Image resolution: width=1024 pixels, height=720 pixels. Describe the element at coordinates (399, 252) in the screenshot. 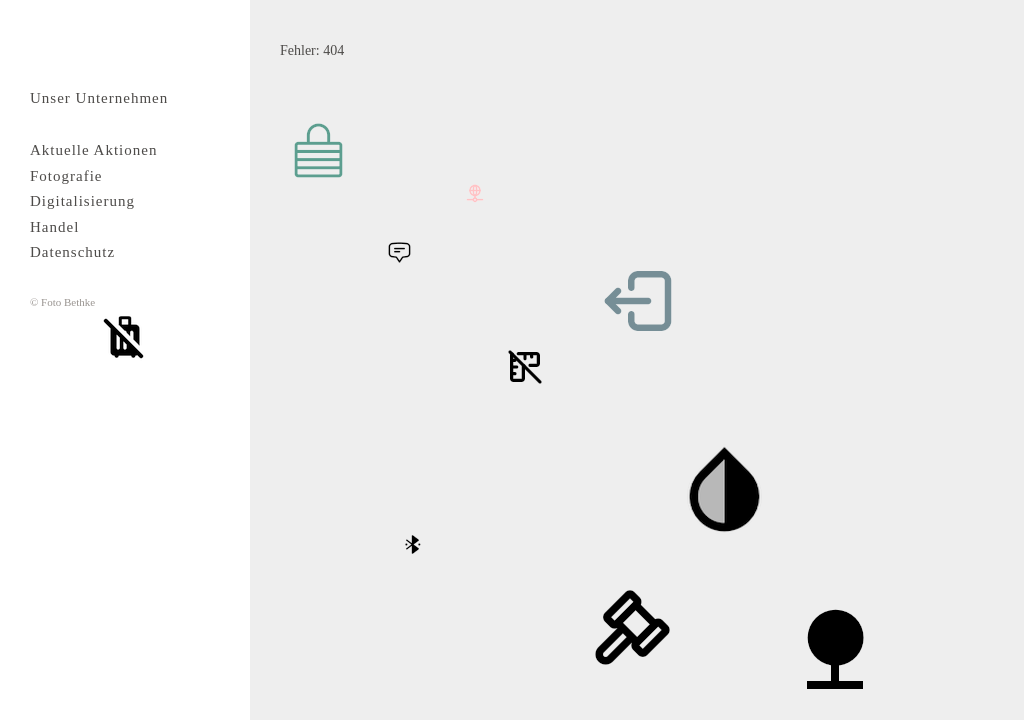

I see `open chat or messaging` at that location.